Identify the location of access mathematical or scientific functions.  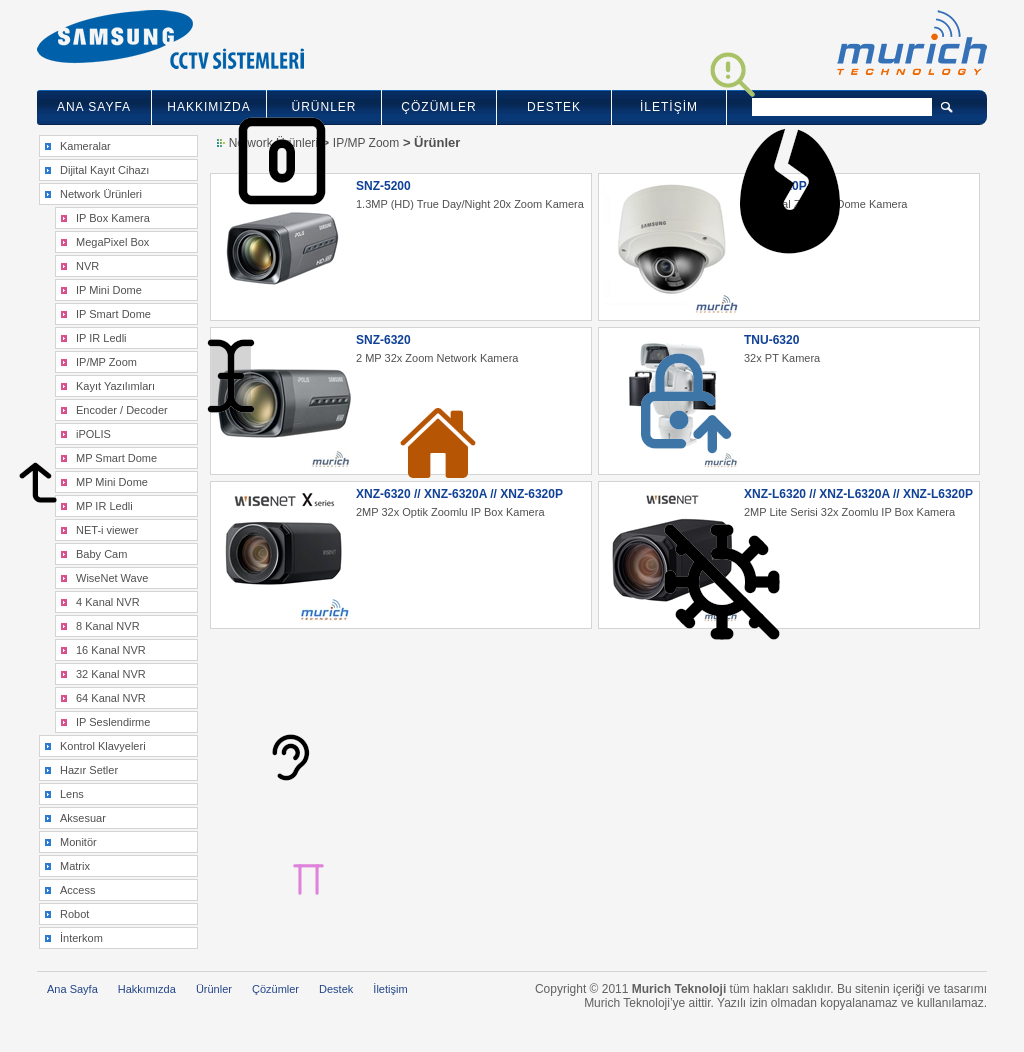
(308, 879).